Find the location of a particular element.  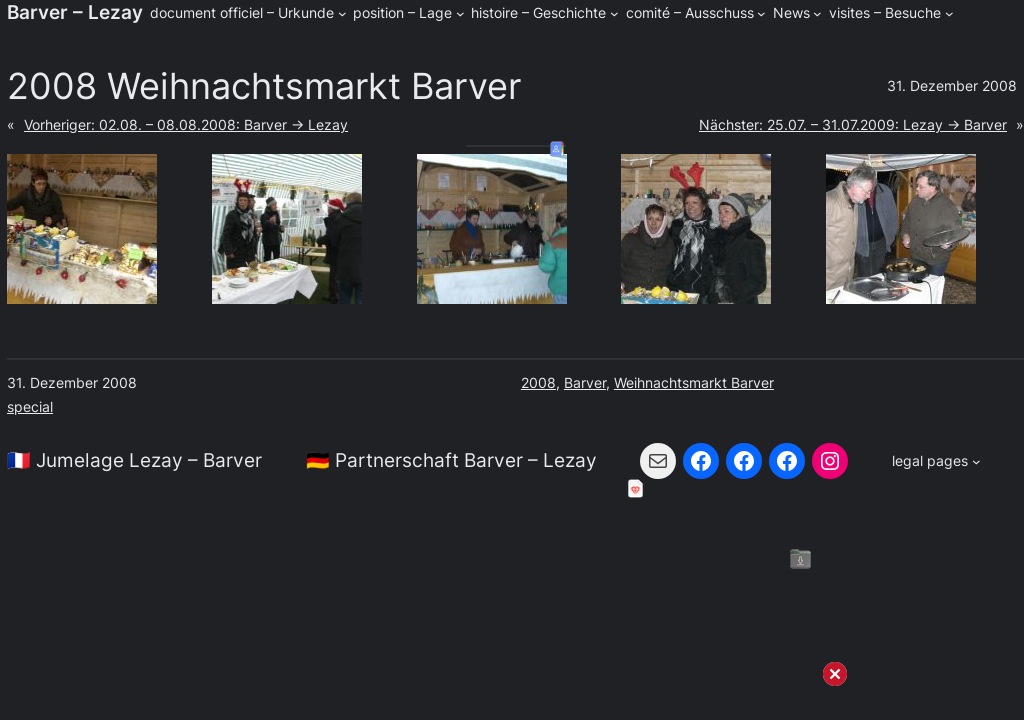

open your contacts or address book is located at coordinates (557, 149).